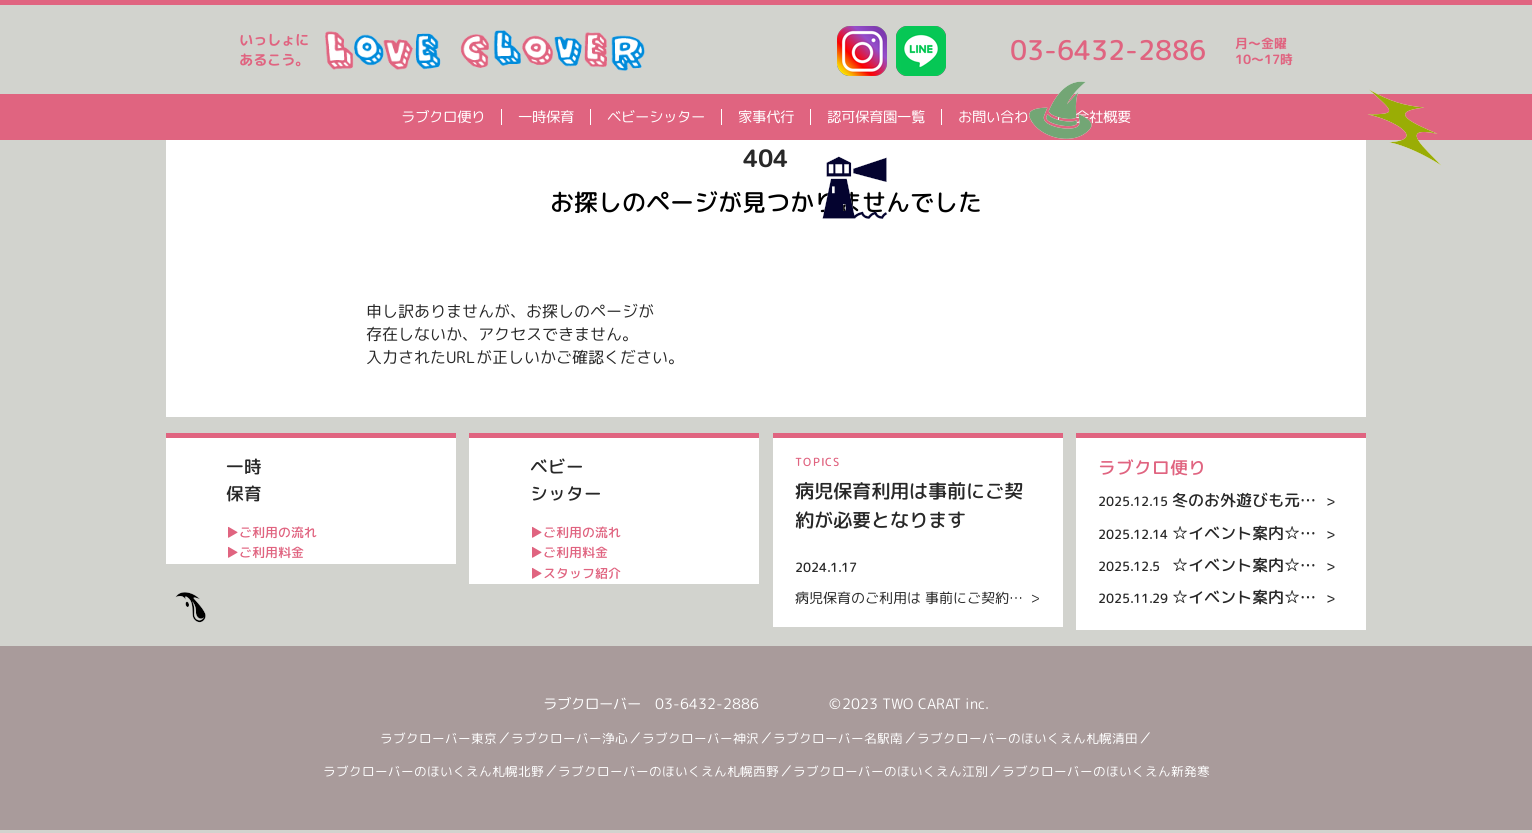 This screenshot has height=833, width=1532. Describe the element at coordinates (190, 607) in the screenshot. I see `indicates a slime or liquid-based ability in a game` at that location.